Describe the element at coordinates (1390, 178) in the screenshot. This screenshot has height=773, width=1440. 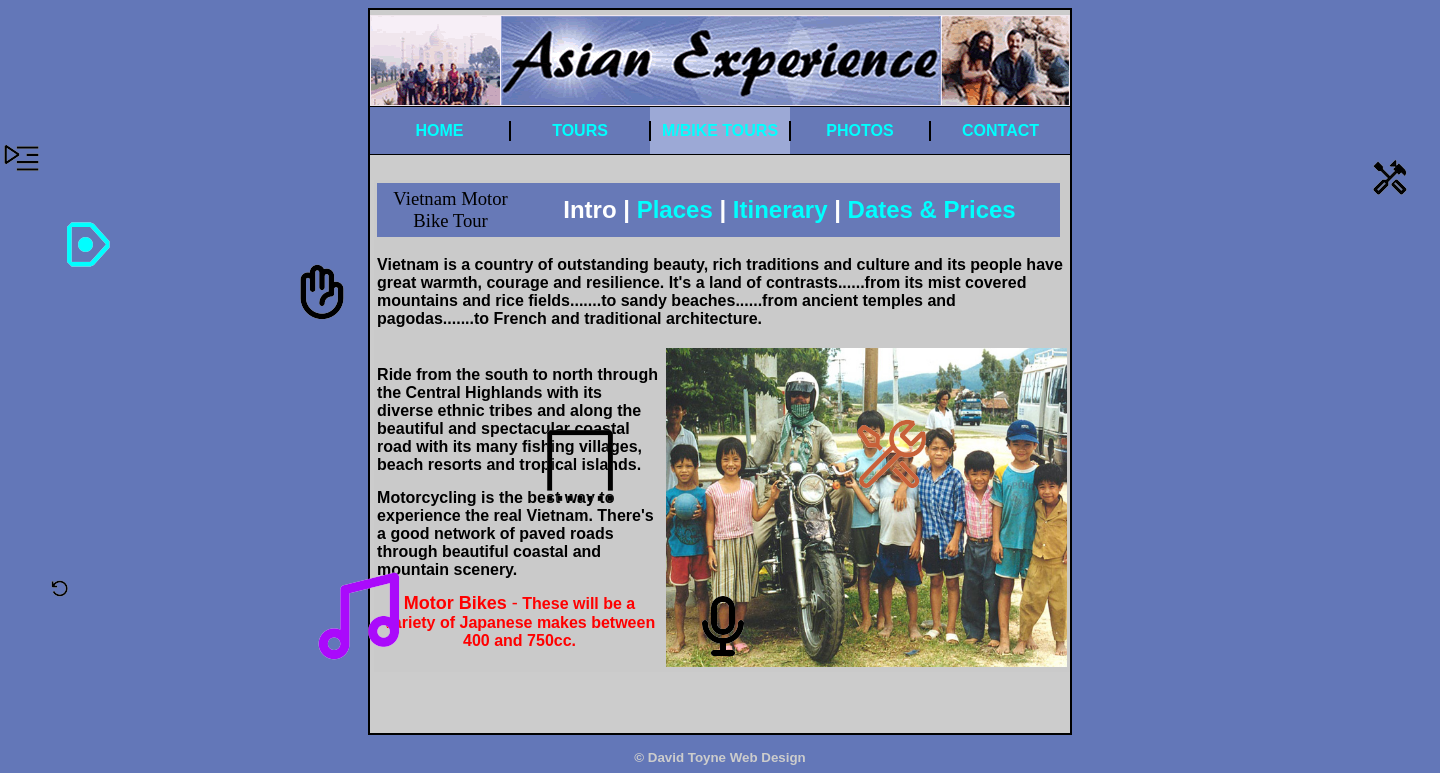
I see `access tools and settings` at that location.